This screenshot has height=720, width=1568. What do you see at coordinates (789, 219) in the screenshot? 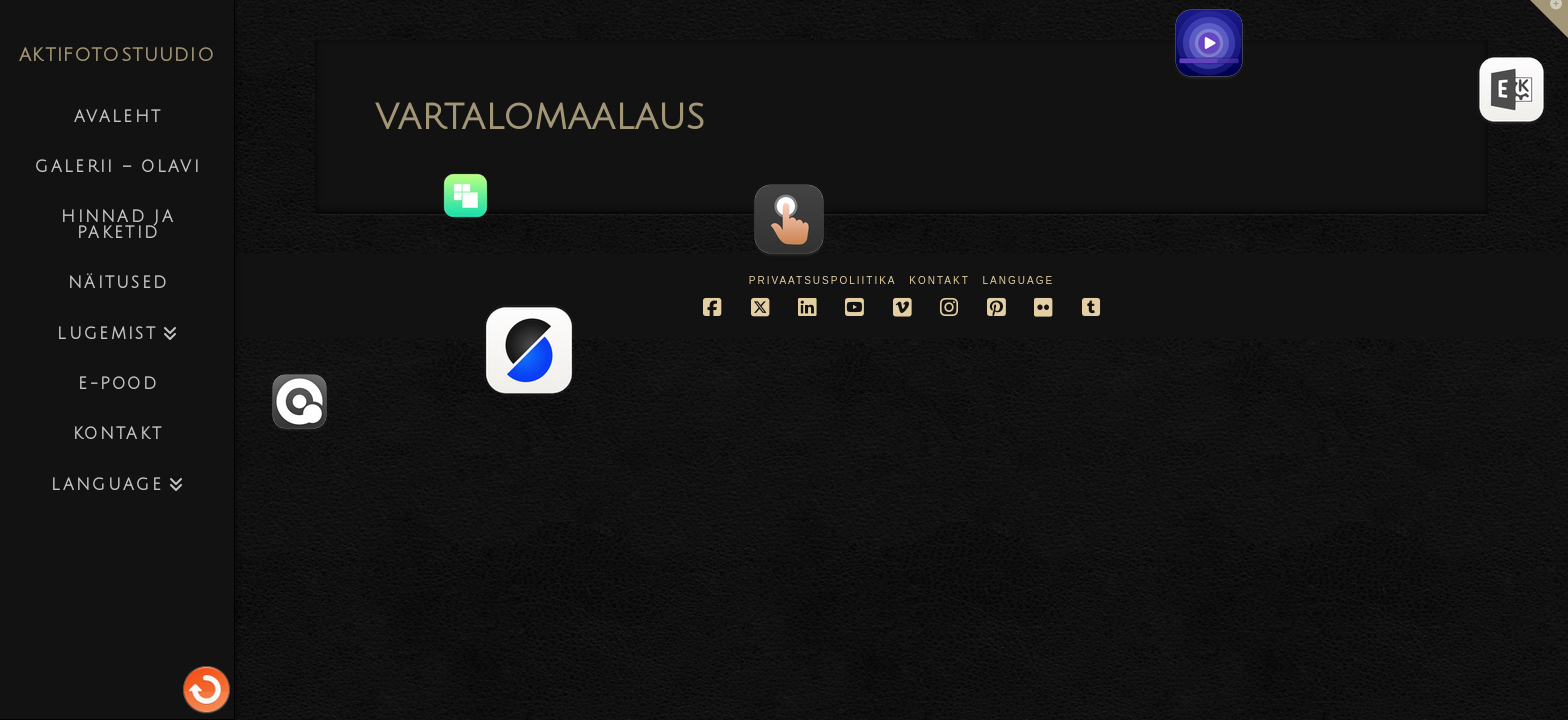
I see `touchscreen input settings` at bounding box center [789, 219].